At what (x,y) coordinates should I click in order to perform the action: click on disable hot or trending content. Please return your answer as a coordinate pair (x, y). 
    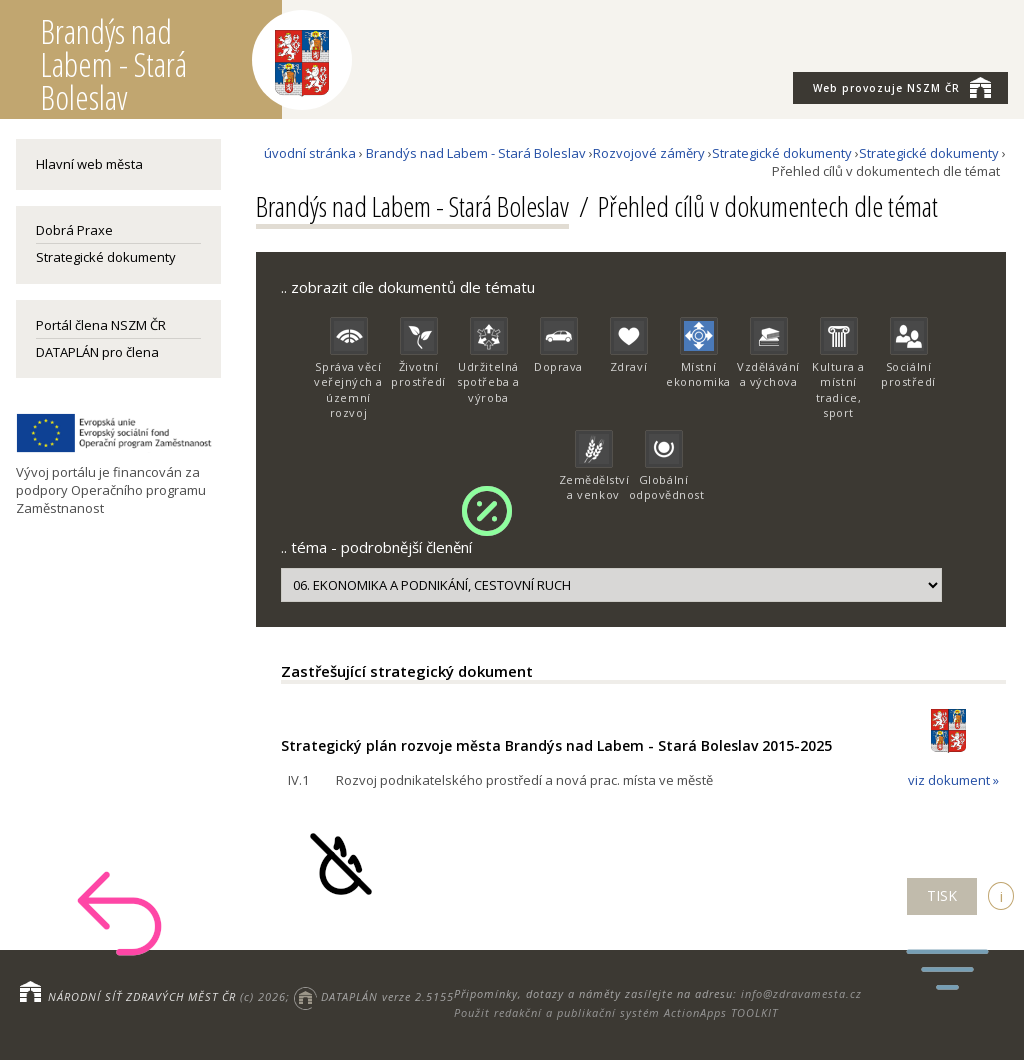
    Looking at the image, I should click on (341, 864).